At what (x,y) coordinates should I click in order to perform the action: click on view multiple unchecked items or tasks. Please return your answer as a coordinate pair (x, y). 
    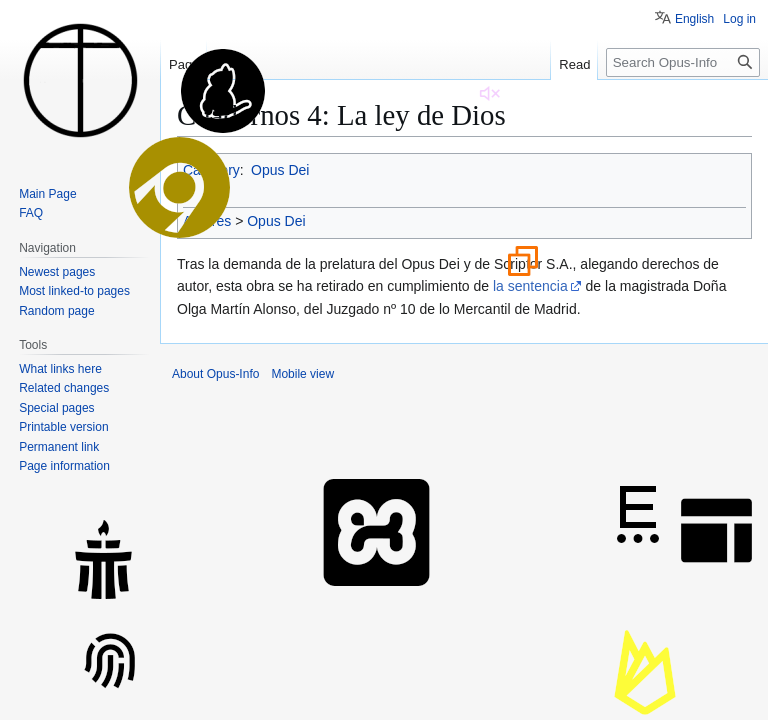
    Looking at the image, I should click on (523, 261).